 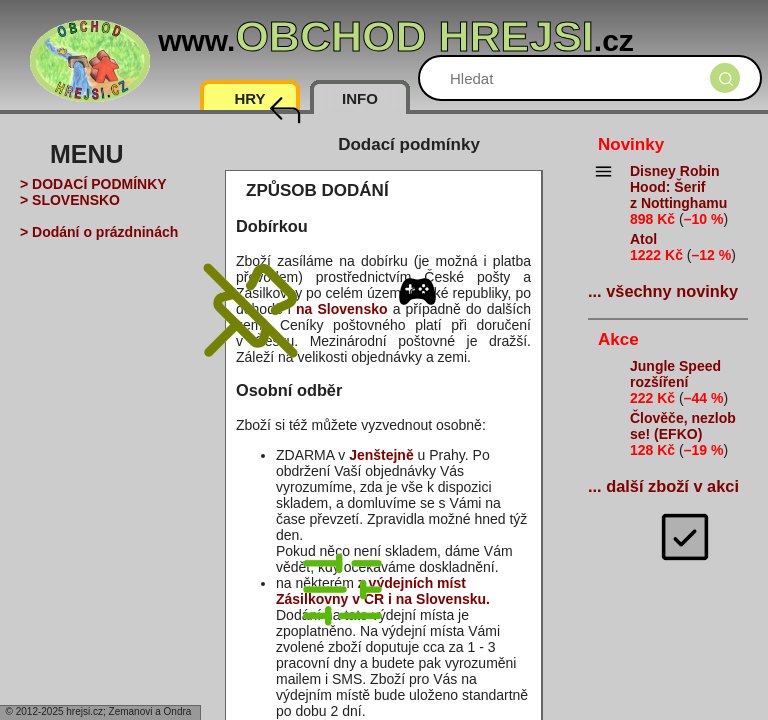 What do you see at coordinates (685, 537) in the screenshot?
I see `mark task as complete` at bounding box center [685, 537].